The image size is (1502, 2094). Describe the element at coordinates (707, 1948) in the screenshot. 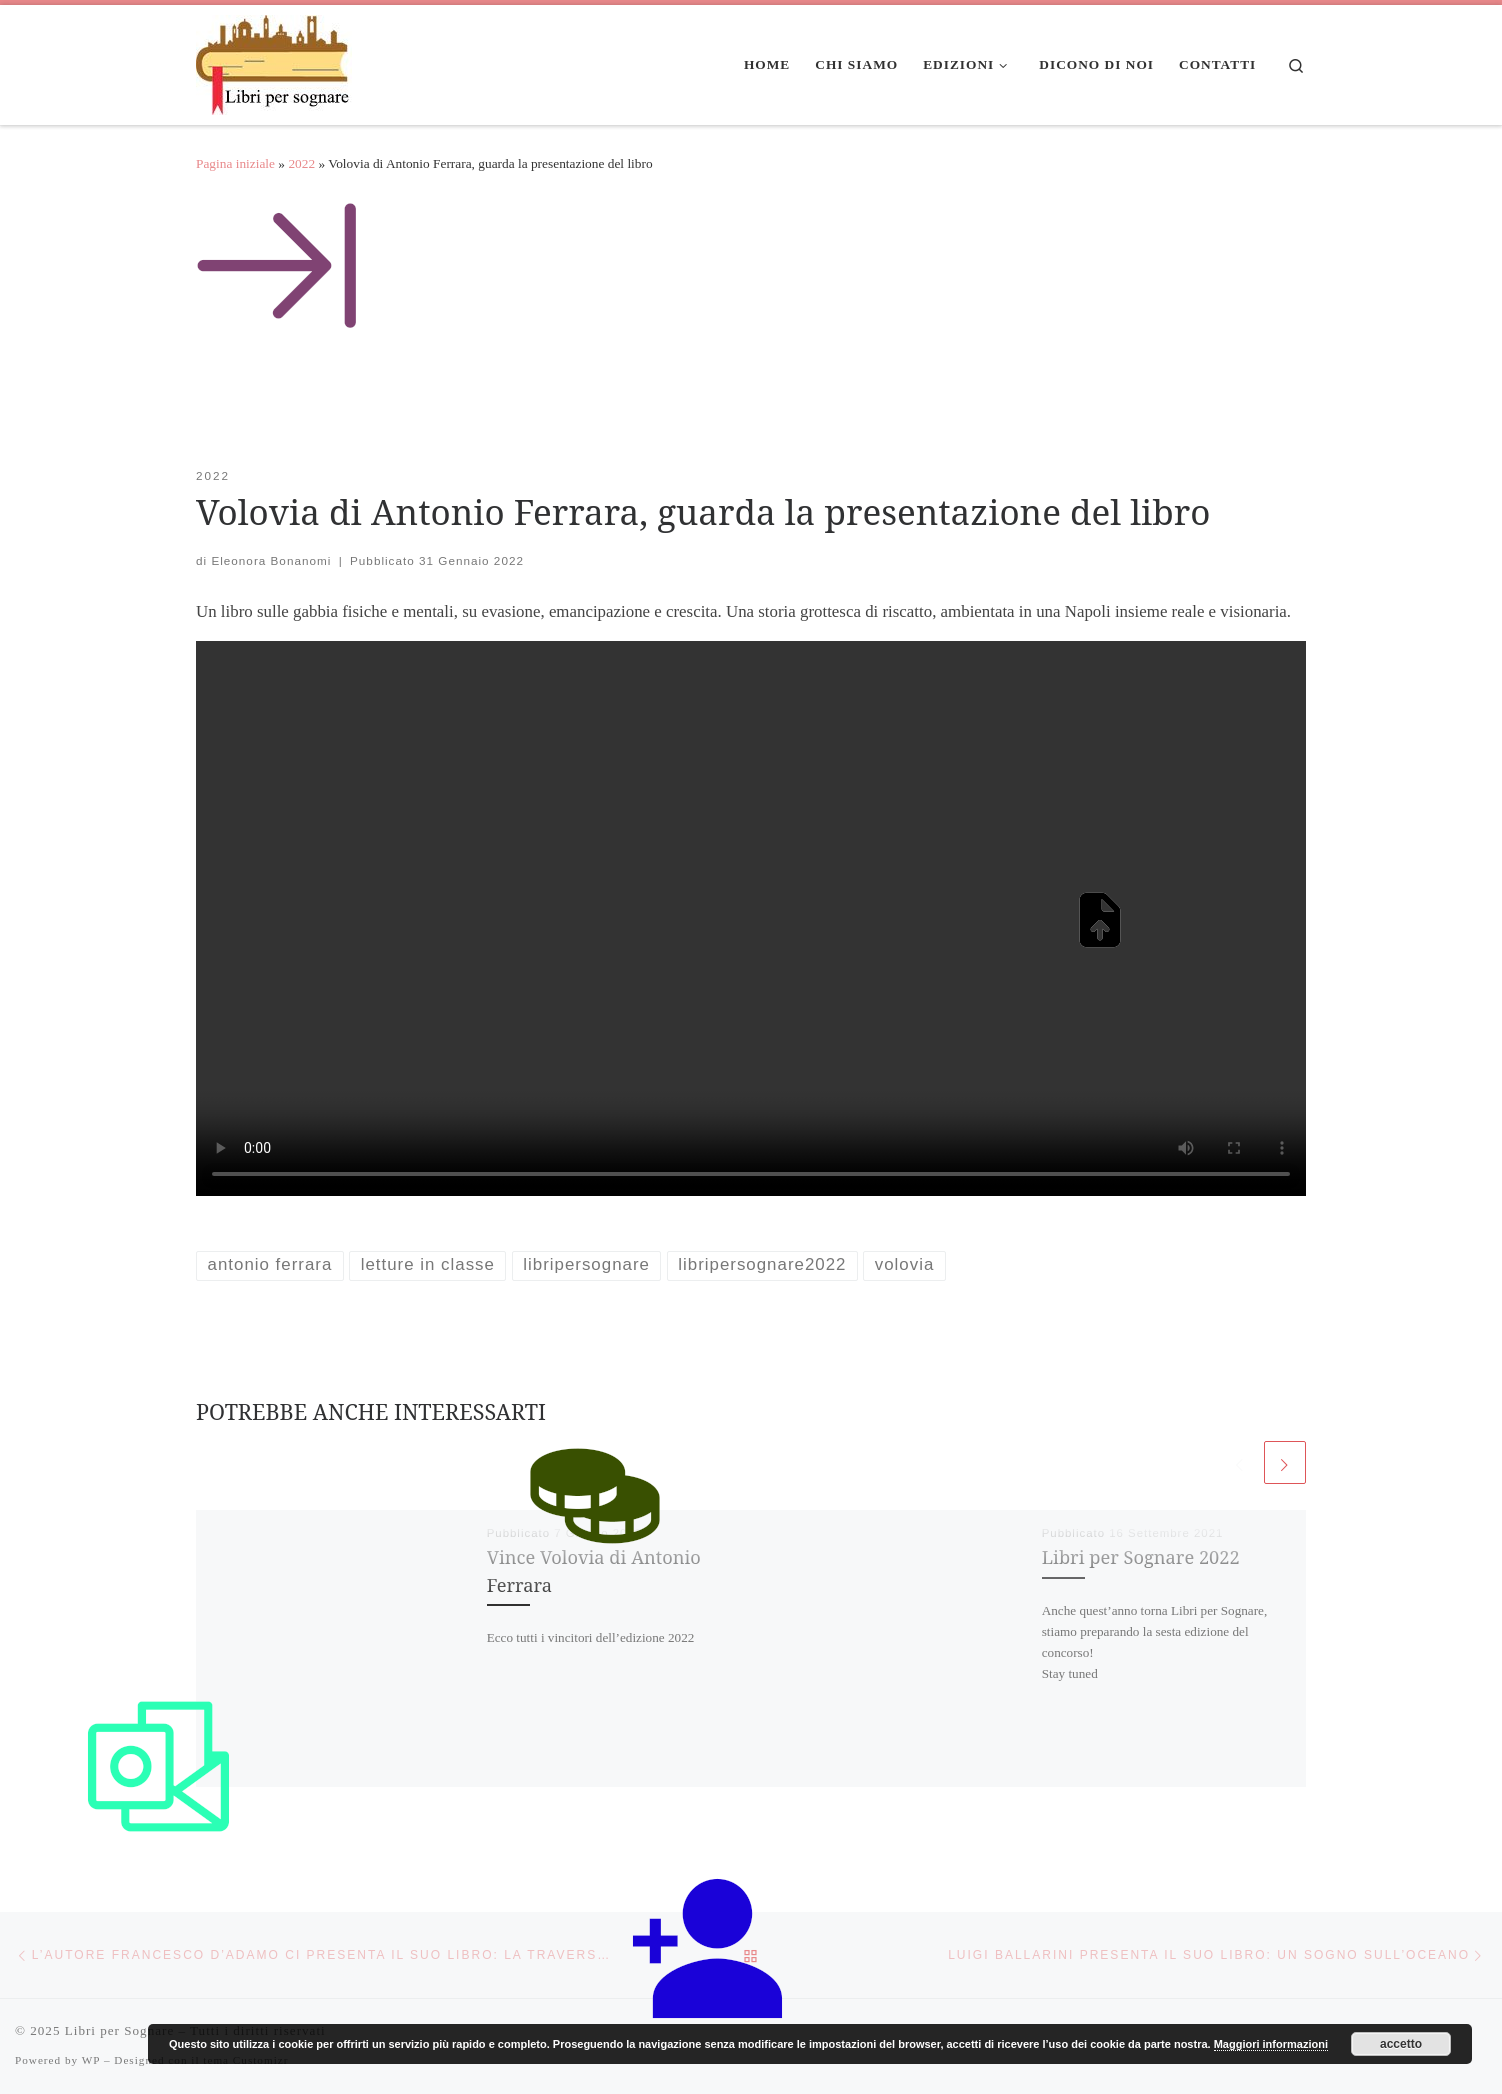

I see `add a new contact or friend` at that location.